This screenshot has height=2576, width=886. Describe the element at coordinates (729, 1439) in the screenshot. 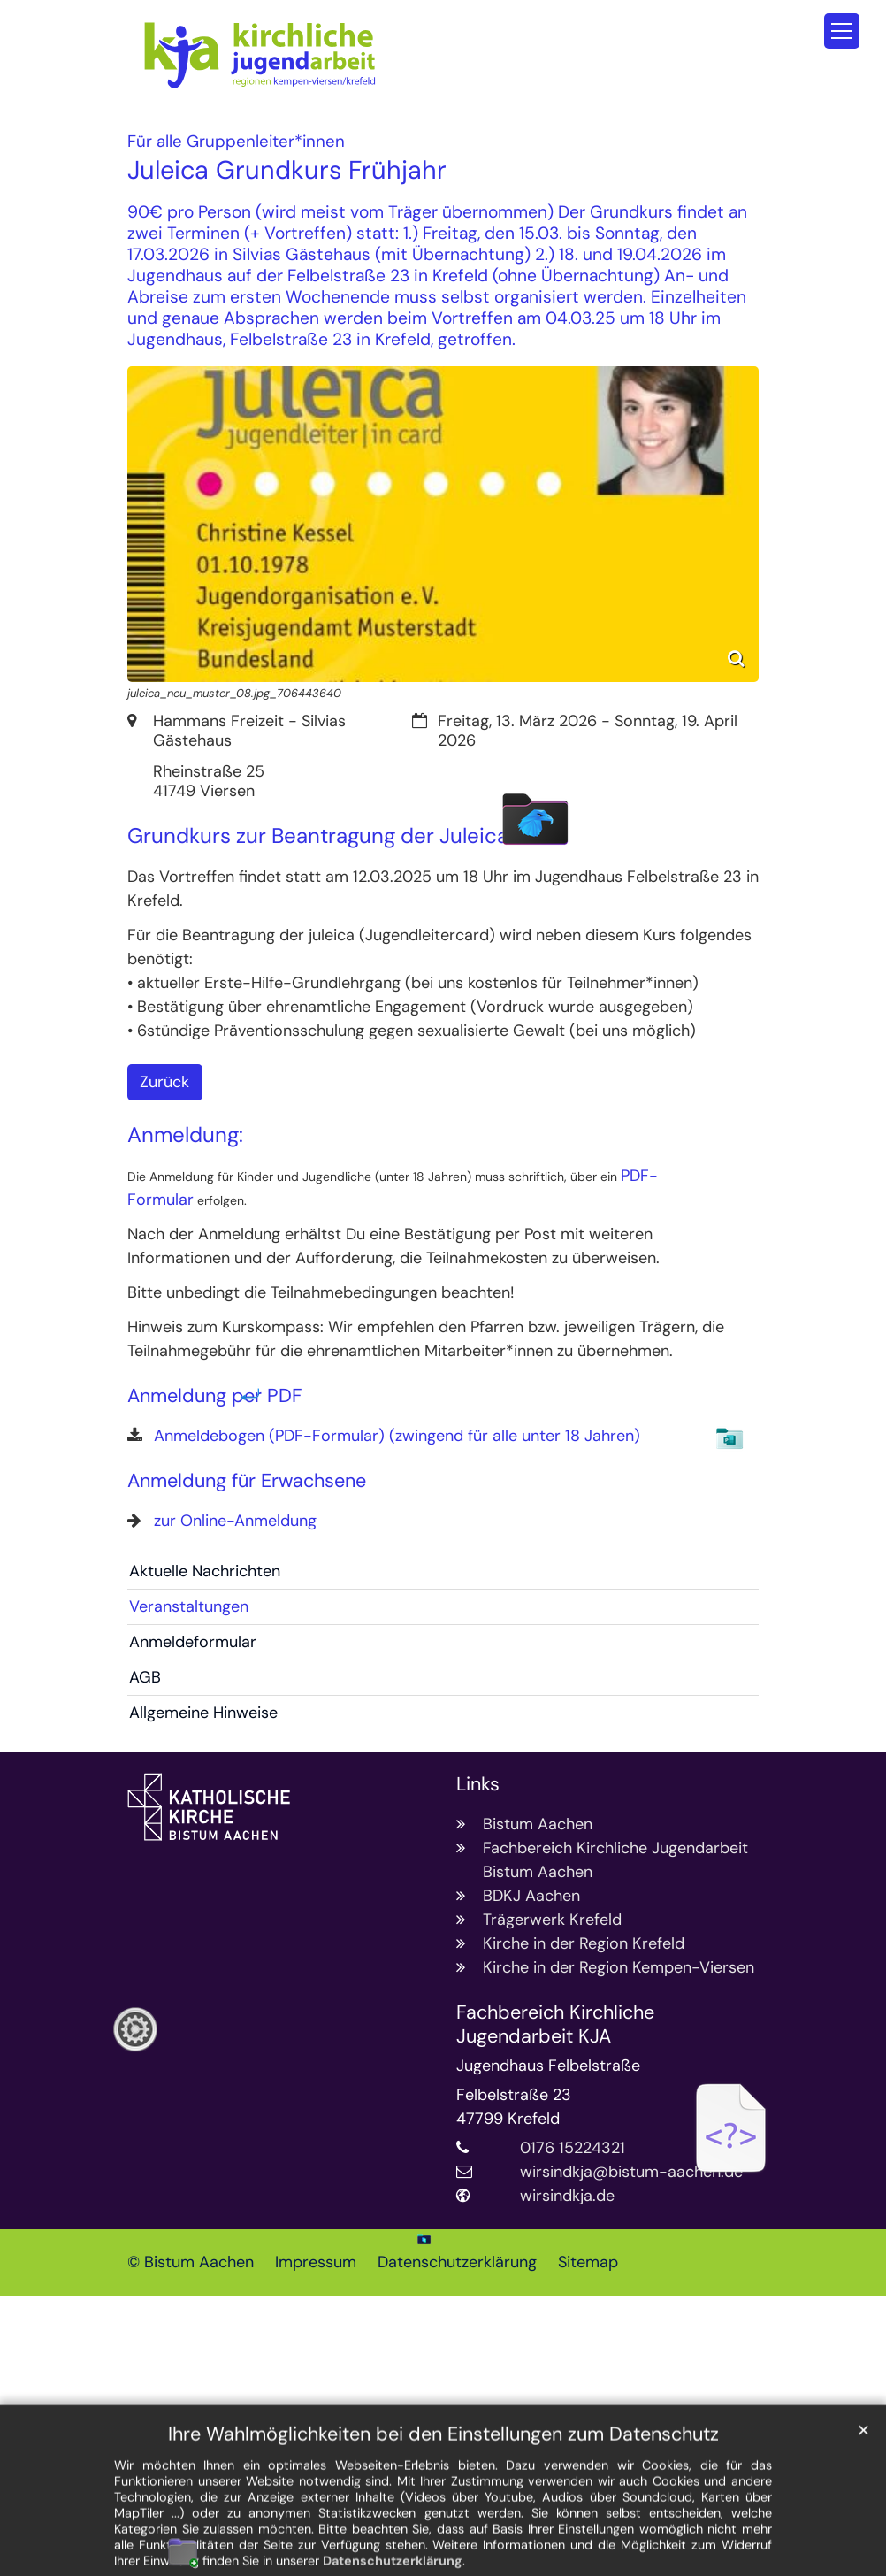

I see `open folder containing microsoft publisher files` at that location.